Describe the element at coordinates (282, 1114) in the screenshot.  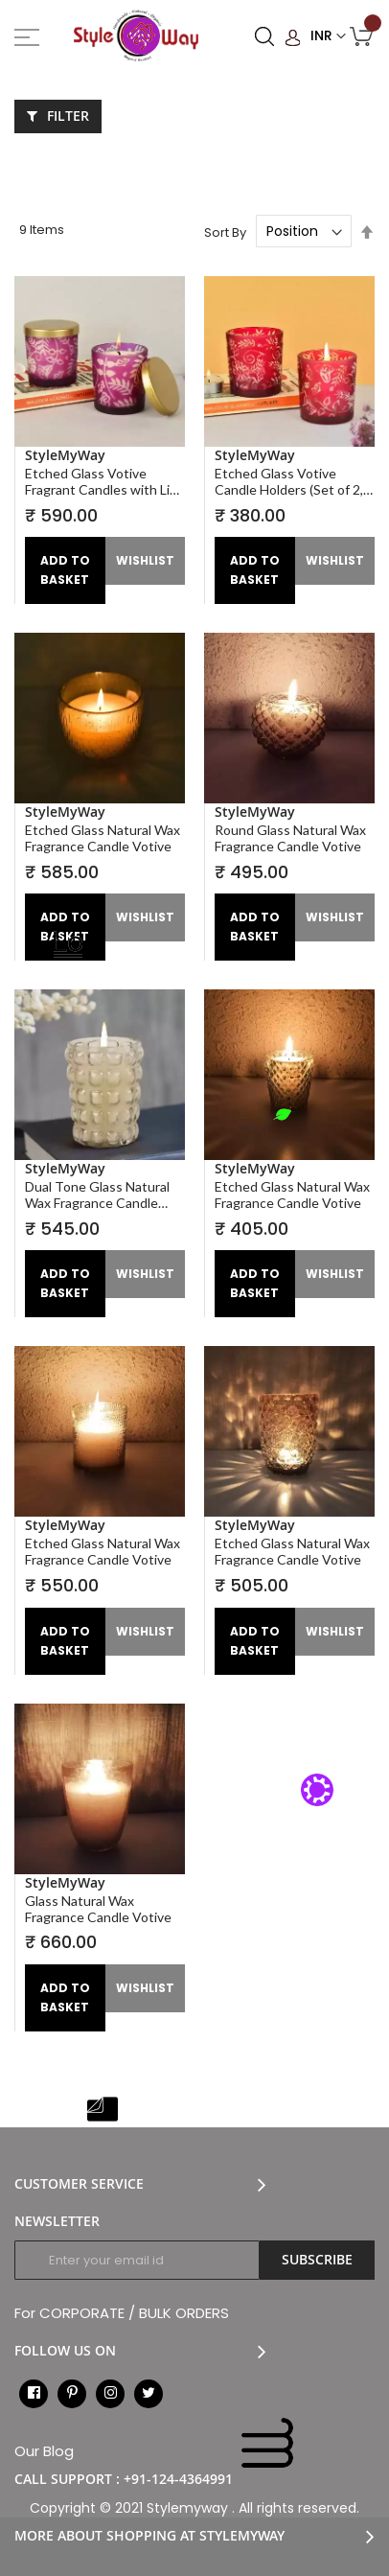
I see `chia network logo` at that location.